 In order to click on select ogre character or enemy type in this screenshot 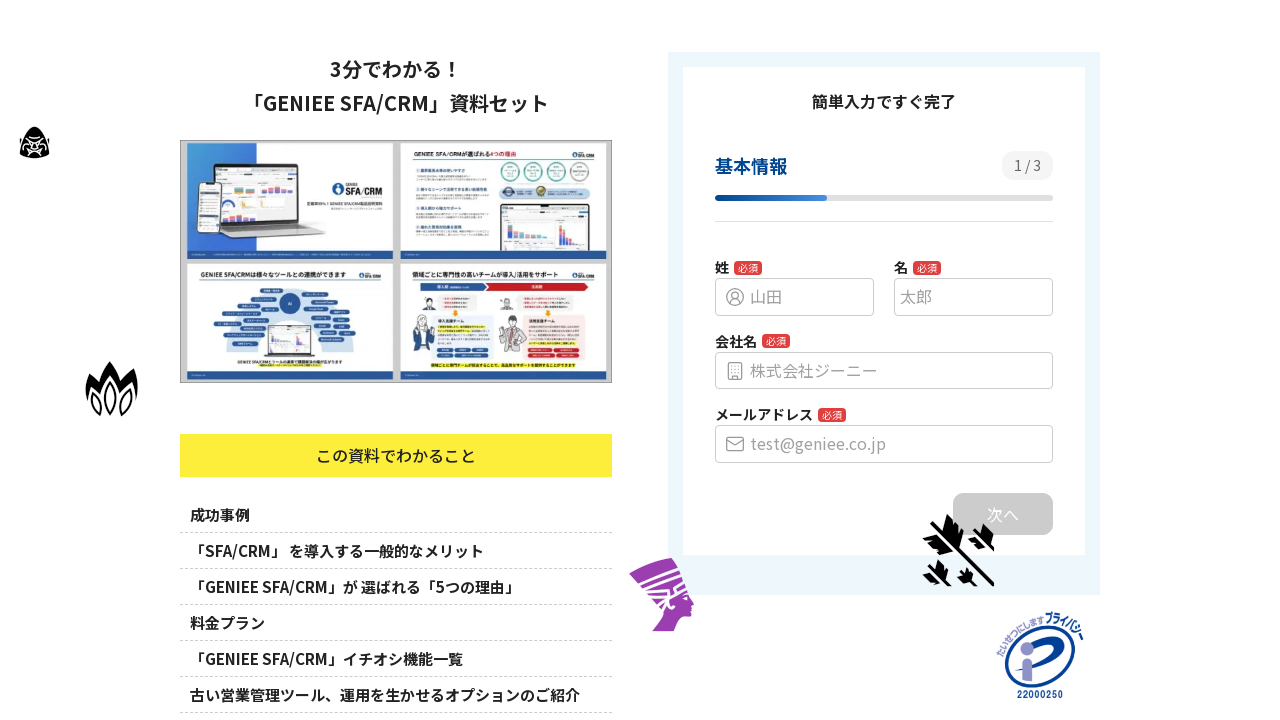, I will do `click(34, 142)`.